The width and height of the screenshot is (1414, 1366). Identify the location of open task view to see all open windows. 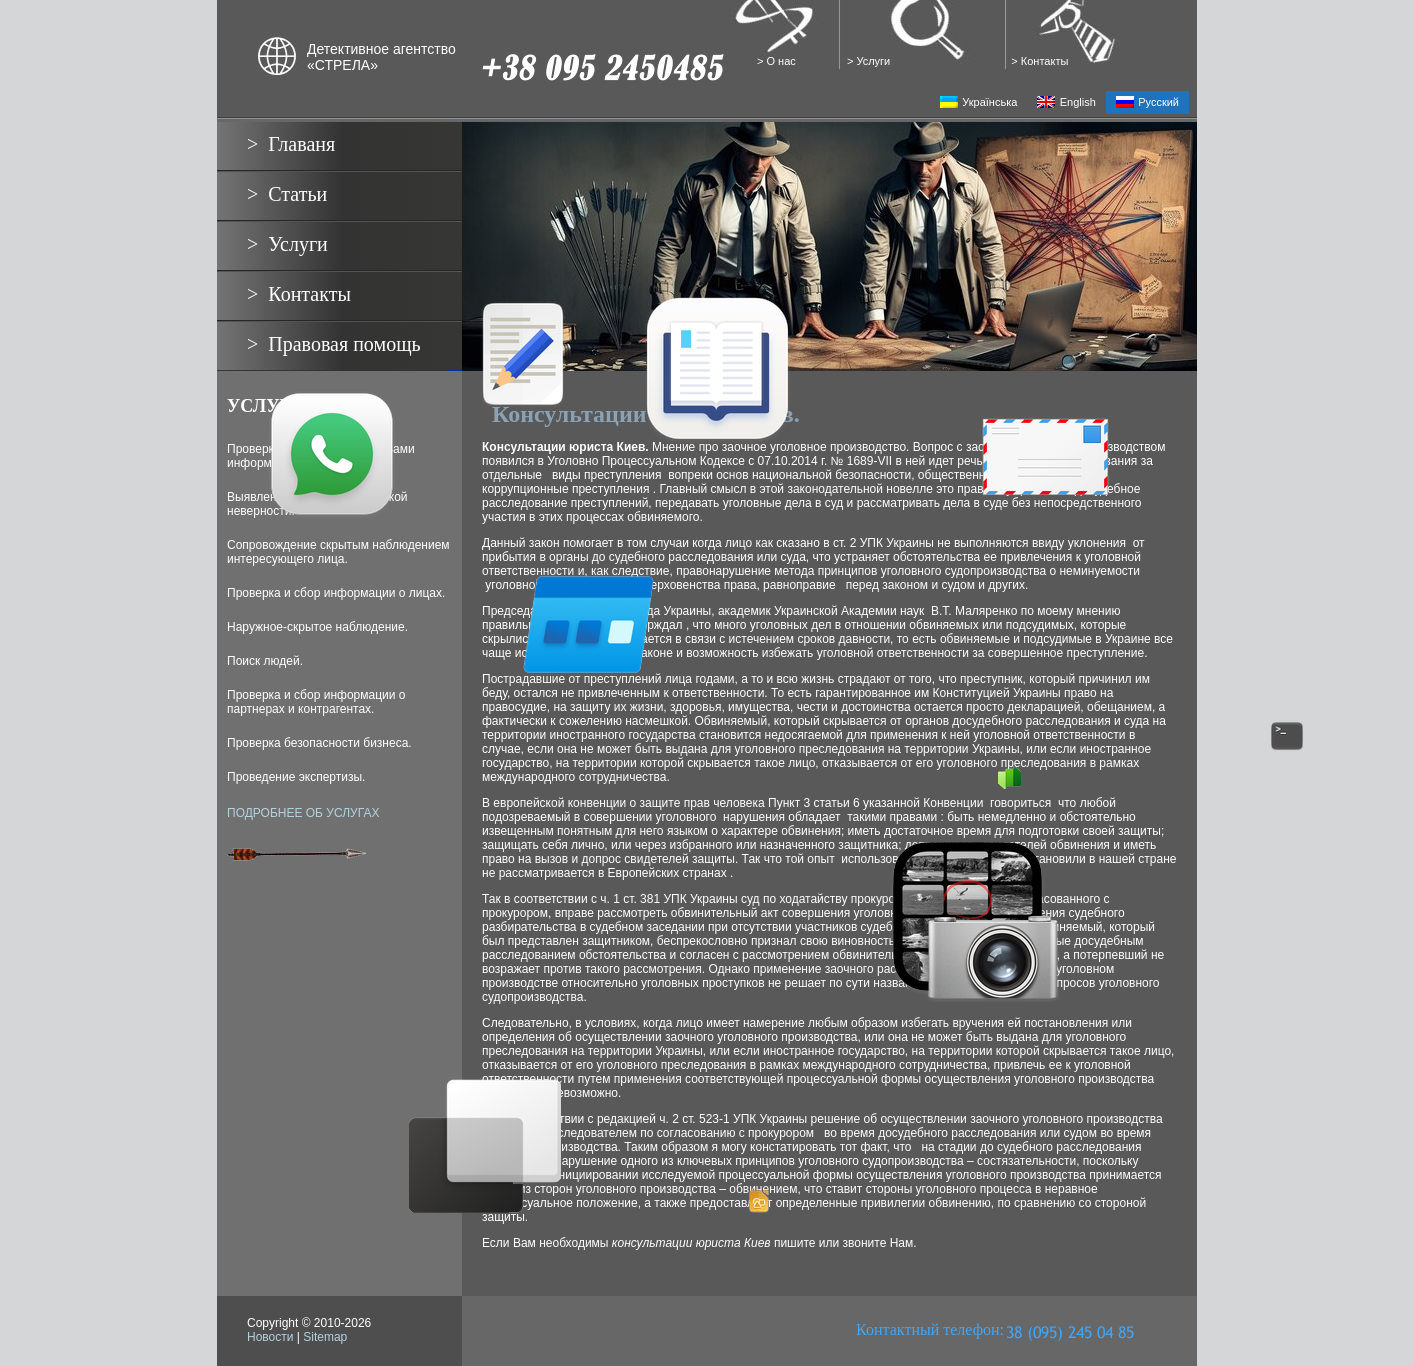
(485, 1150).